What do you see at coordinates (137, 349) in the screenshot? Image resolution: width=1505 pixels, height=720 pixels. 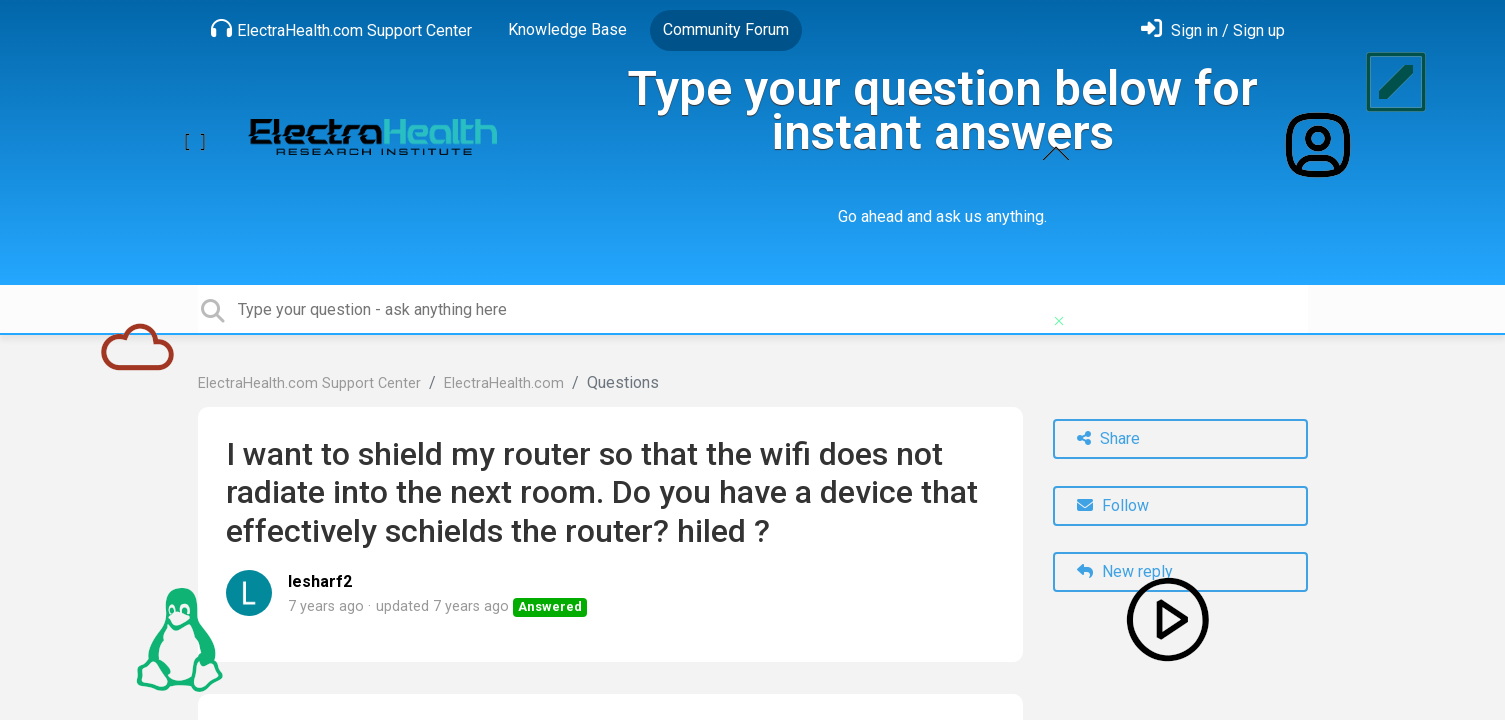 I see `access cloud storage` at bounding box center [137, 349].